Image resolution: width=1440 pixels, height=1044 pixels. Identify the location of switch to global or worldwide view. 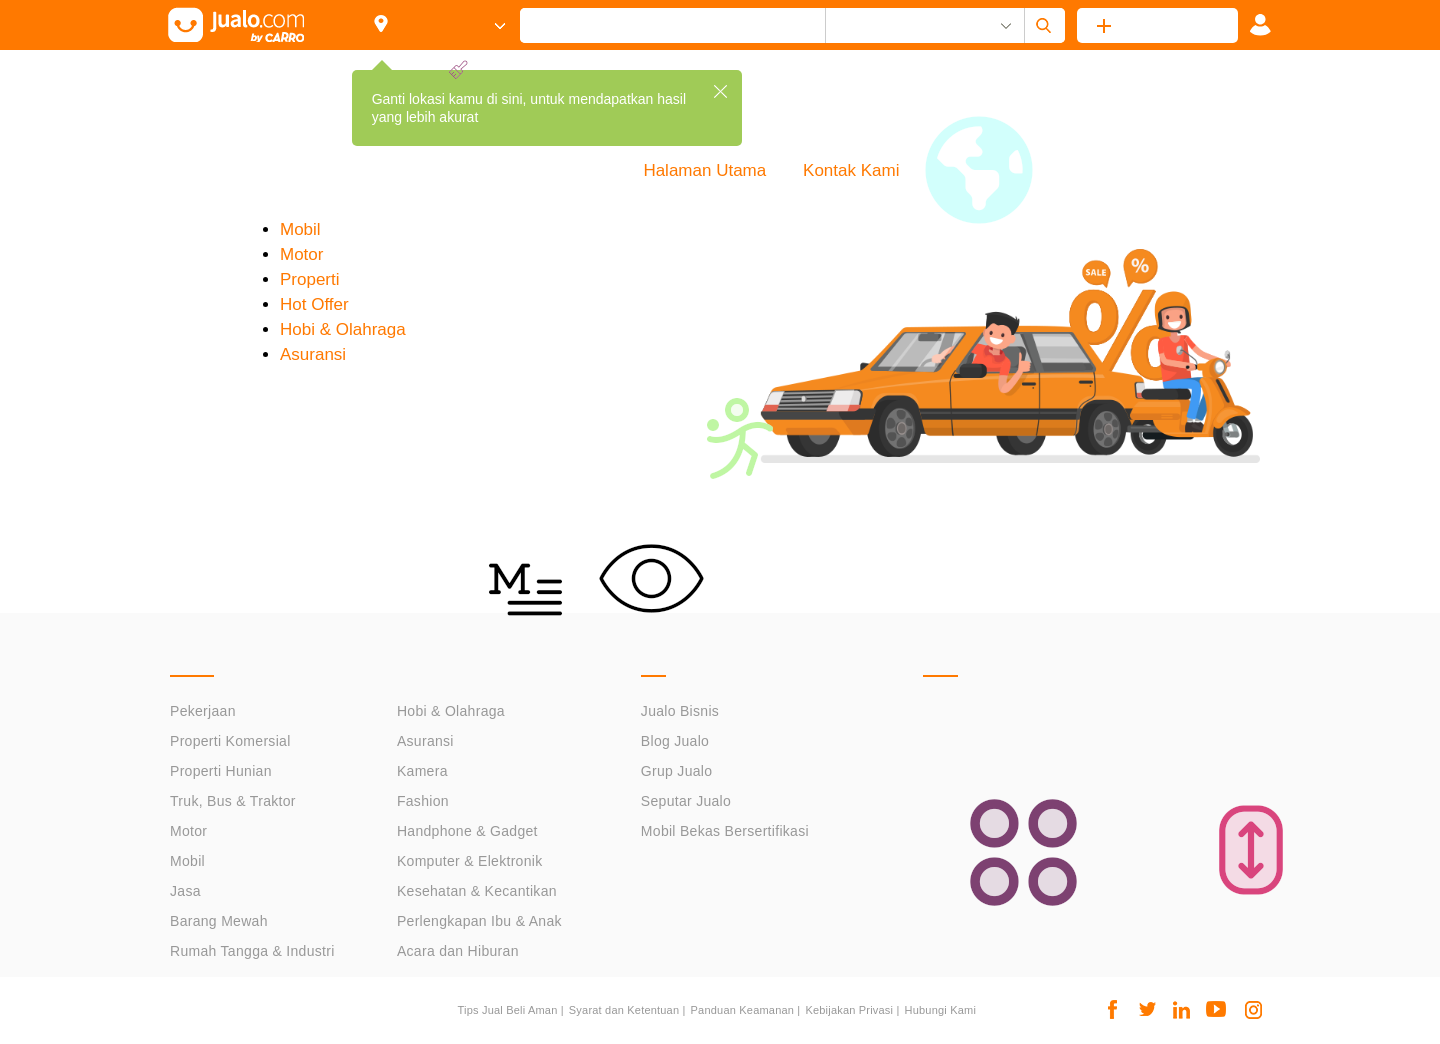
(979, 170).